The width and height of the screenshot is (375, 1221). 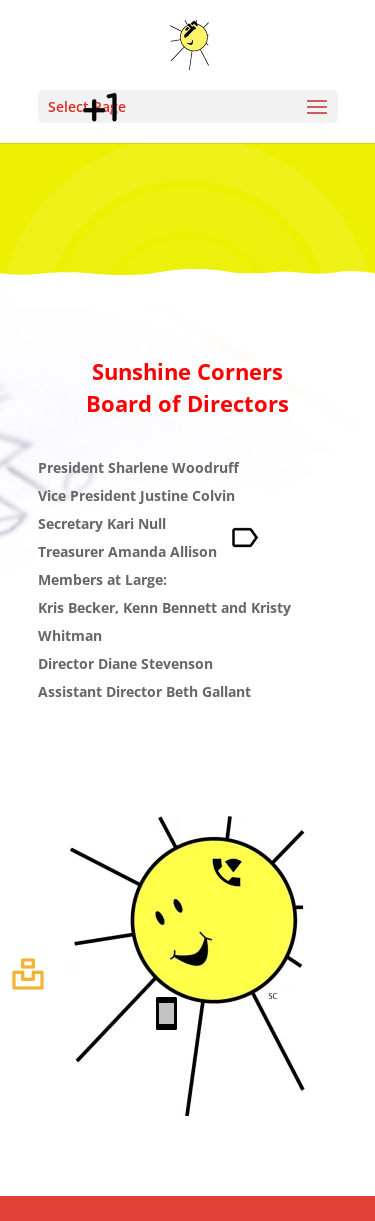 I want to click on add a label or tag to an item, so click(x=244, y=537).